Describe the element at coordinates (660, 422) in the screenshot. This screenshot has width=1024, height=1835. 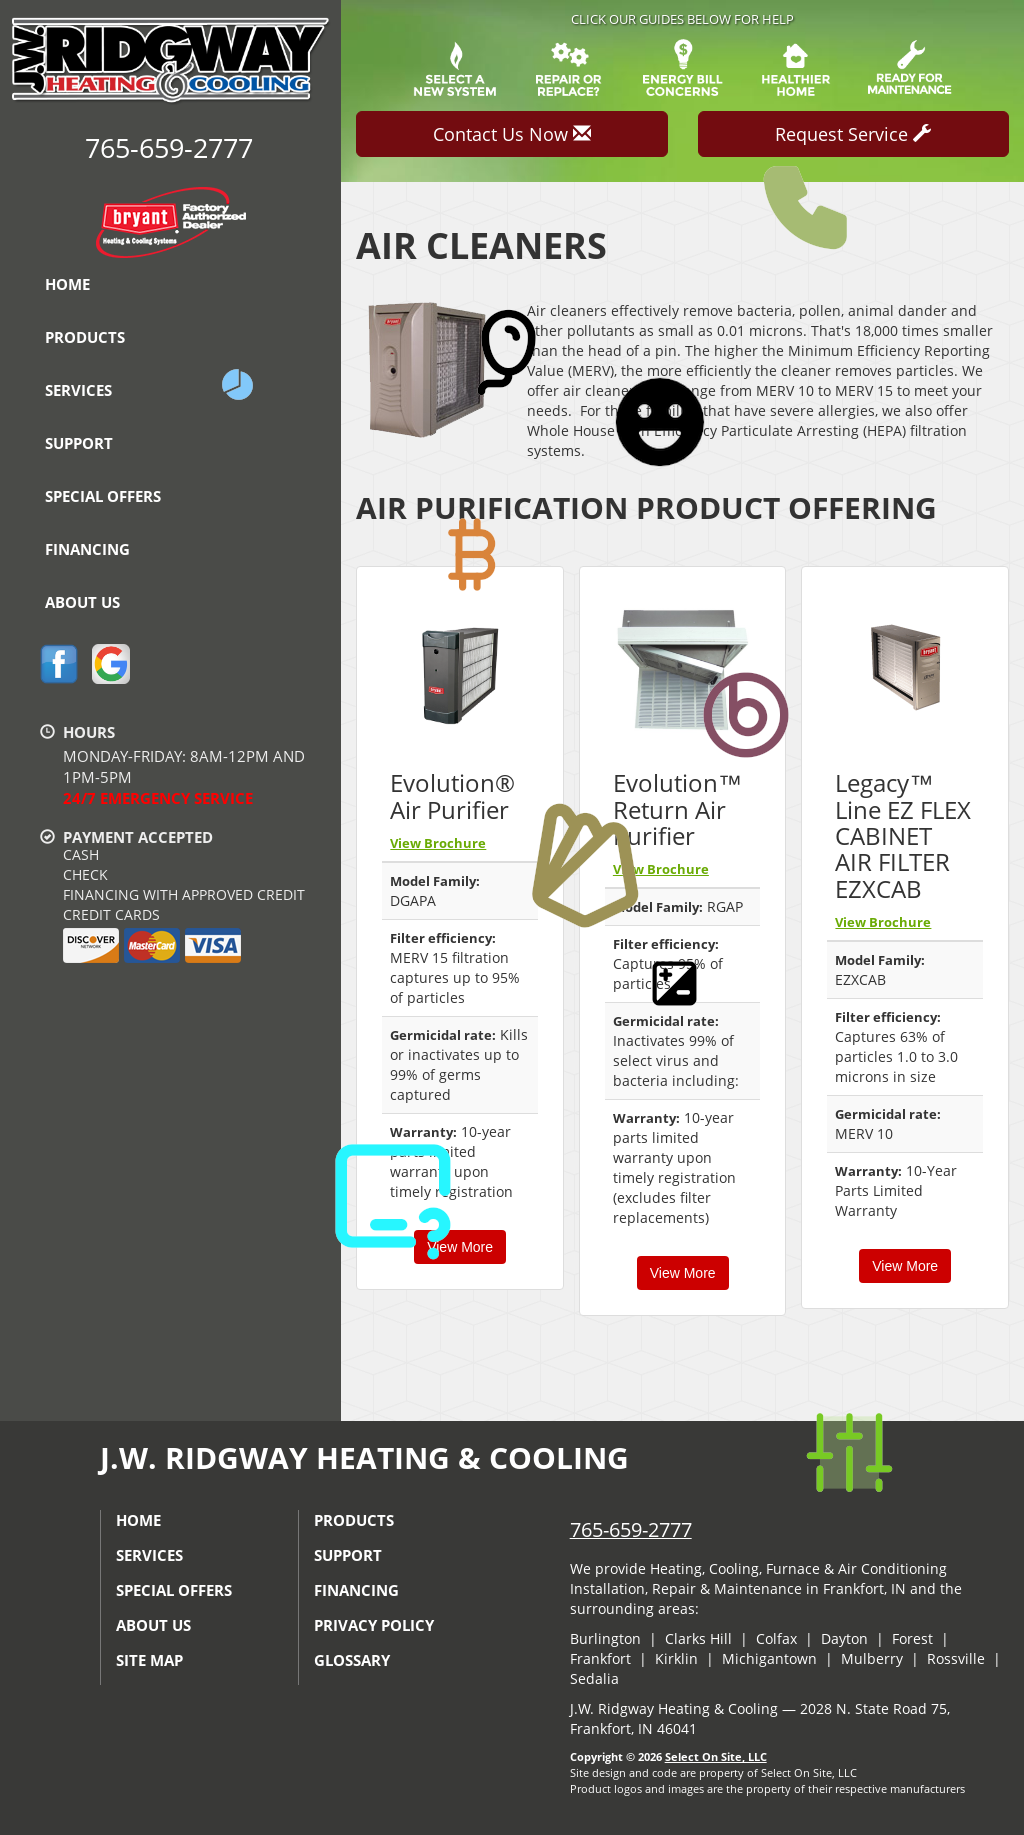
I see `add an emoji or emoticon to your message` at that location.